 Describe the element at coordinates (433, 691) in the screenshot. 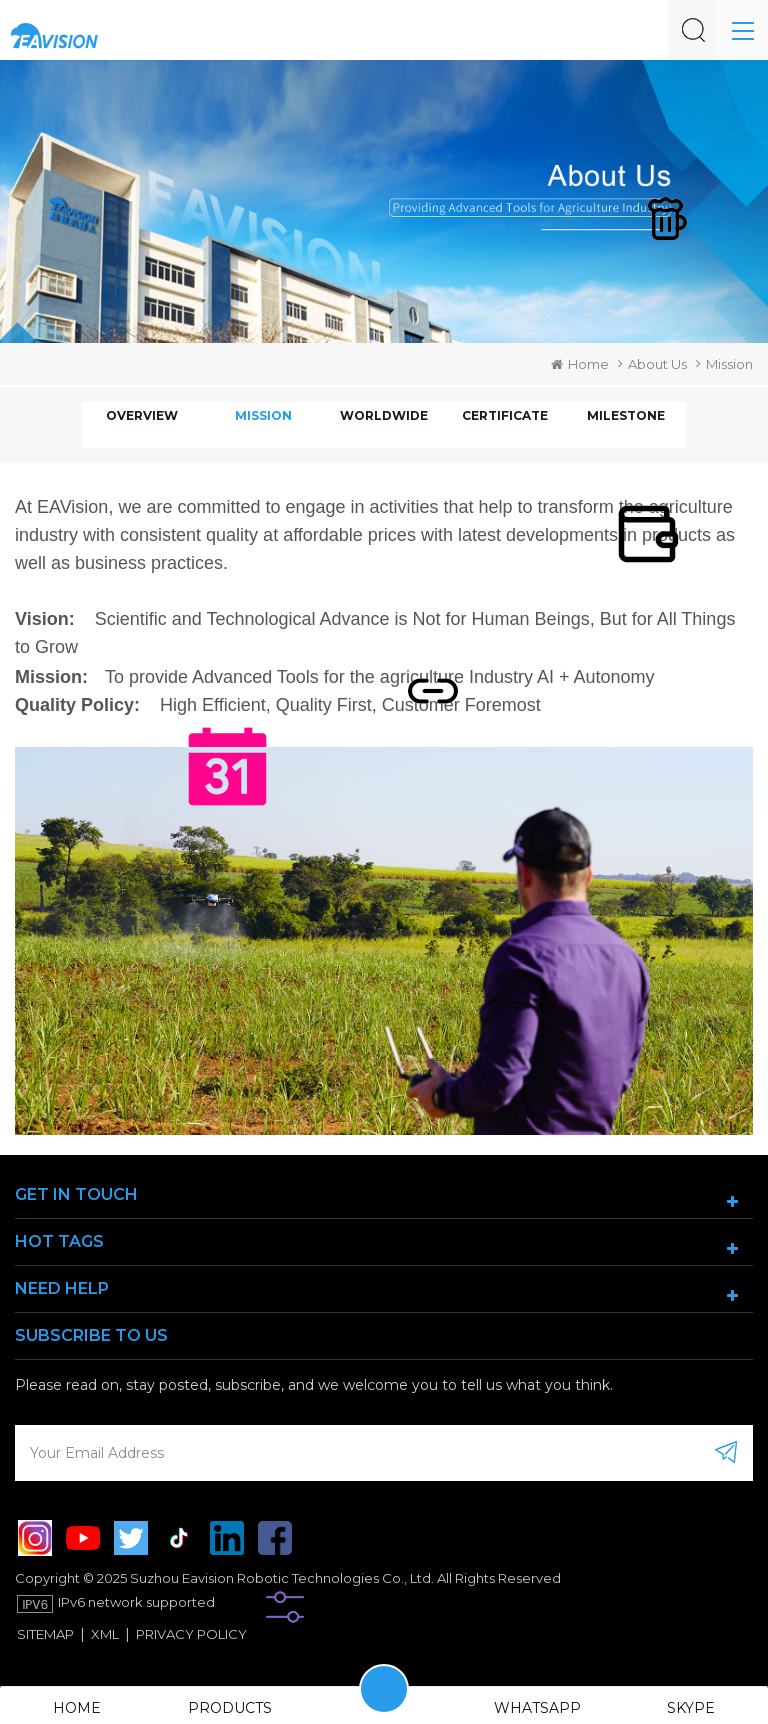

I see `copy or share a link` at that location.